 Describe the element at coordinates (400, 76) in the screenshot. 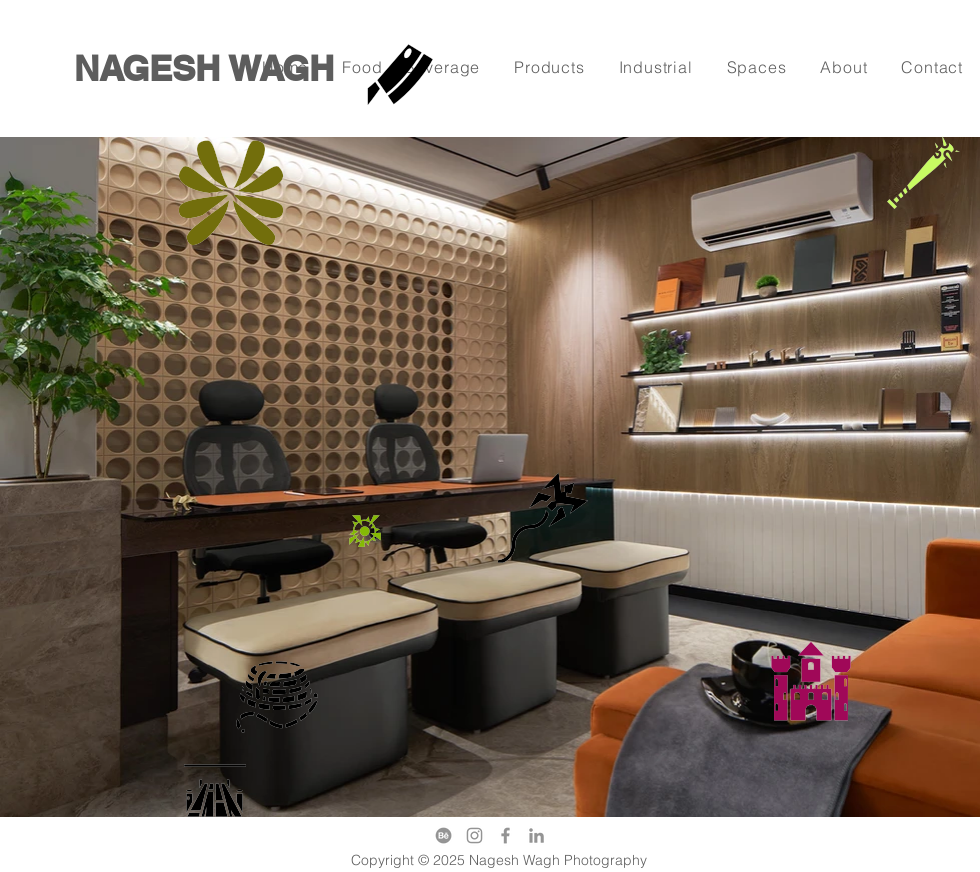

I see `select the meat cleaver weapon or tool` at that location.